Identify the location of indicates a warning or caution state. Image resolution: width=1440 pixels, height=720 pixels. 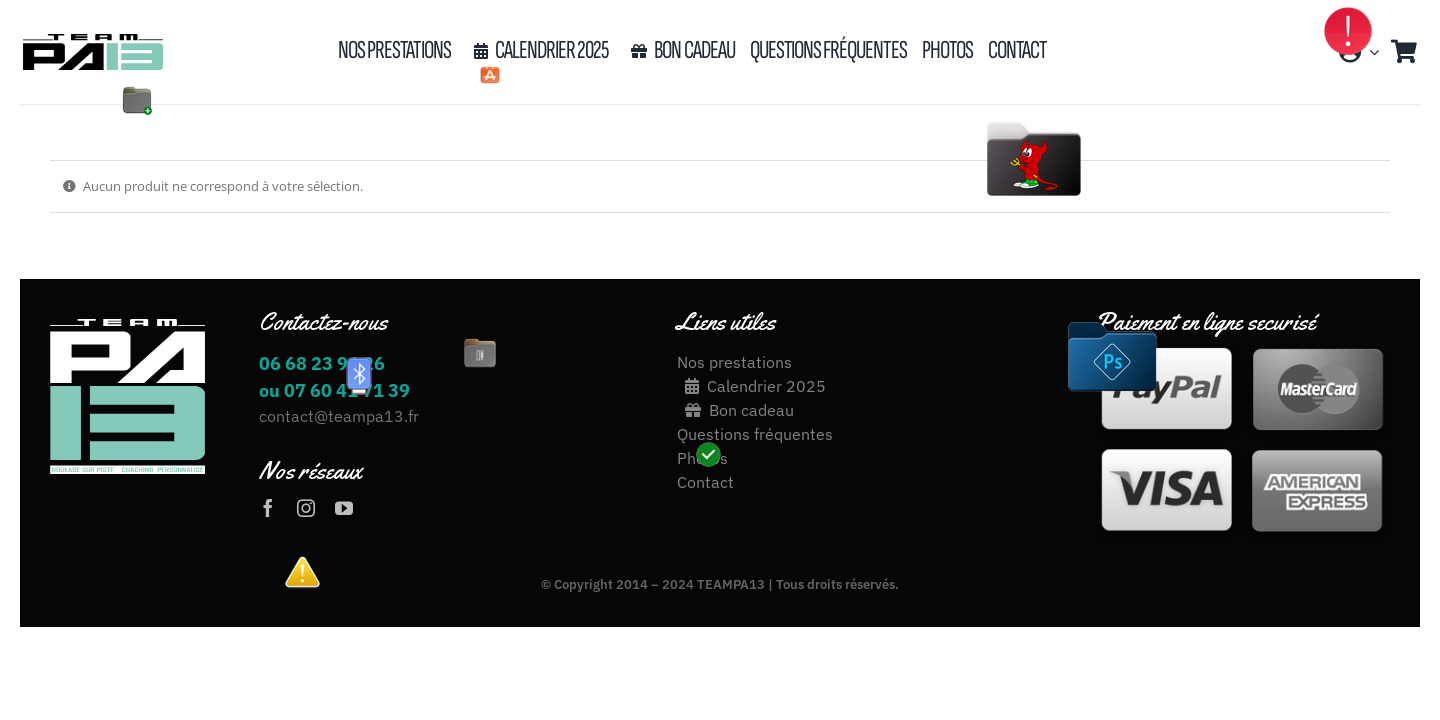
(278, 601).